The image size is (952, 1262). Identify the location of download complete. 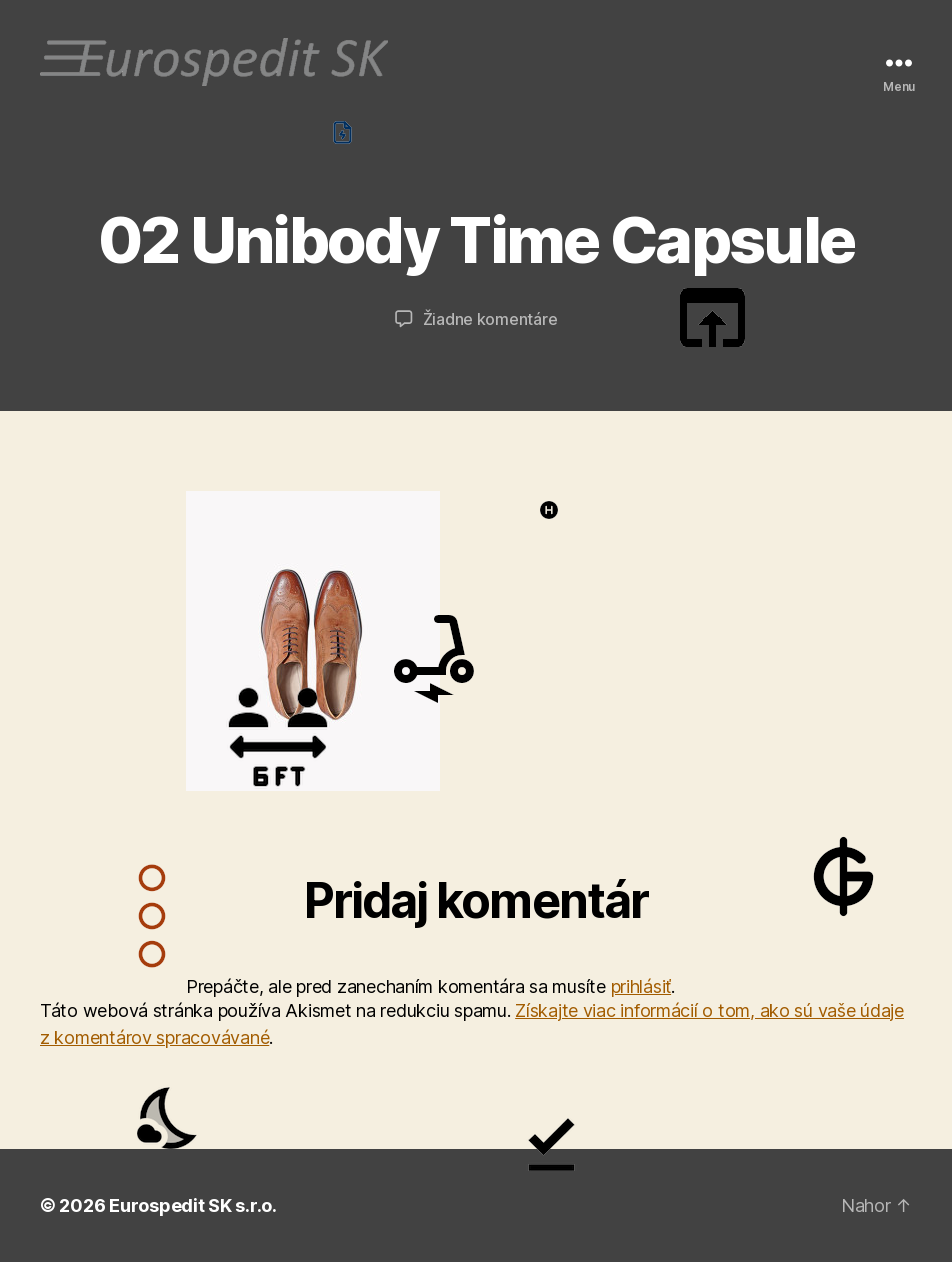
(551, 1144).